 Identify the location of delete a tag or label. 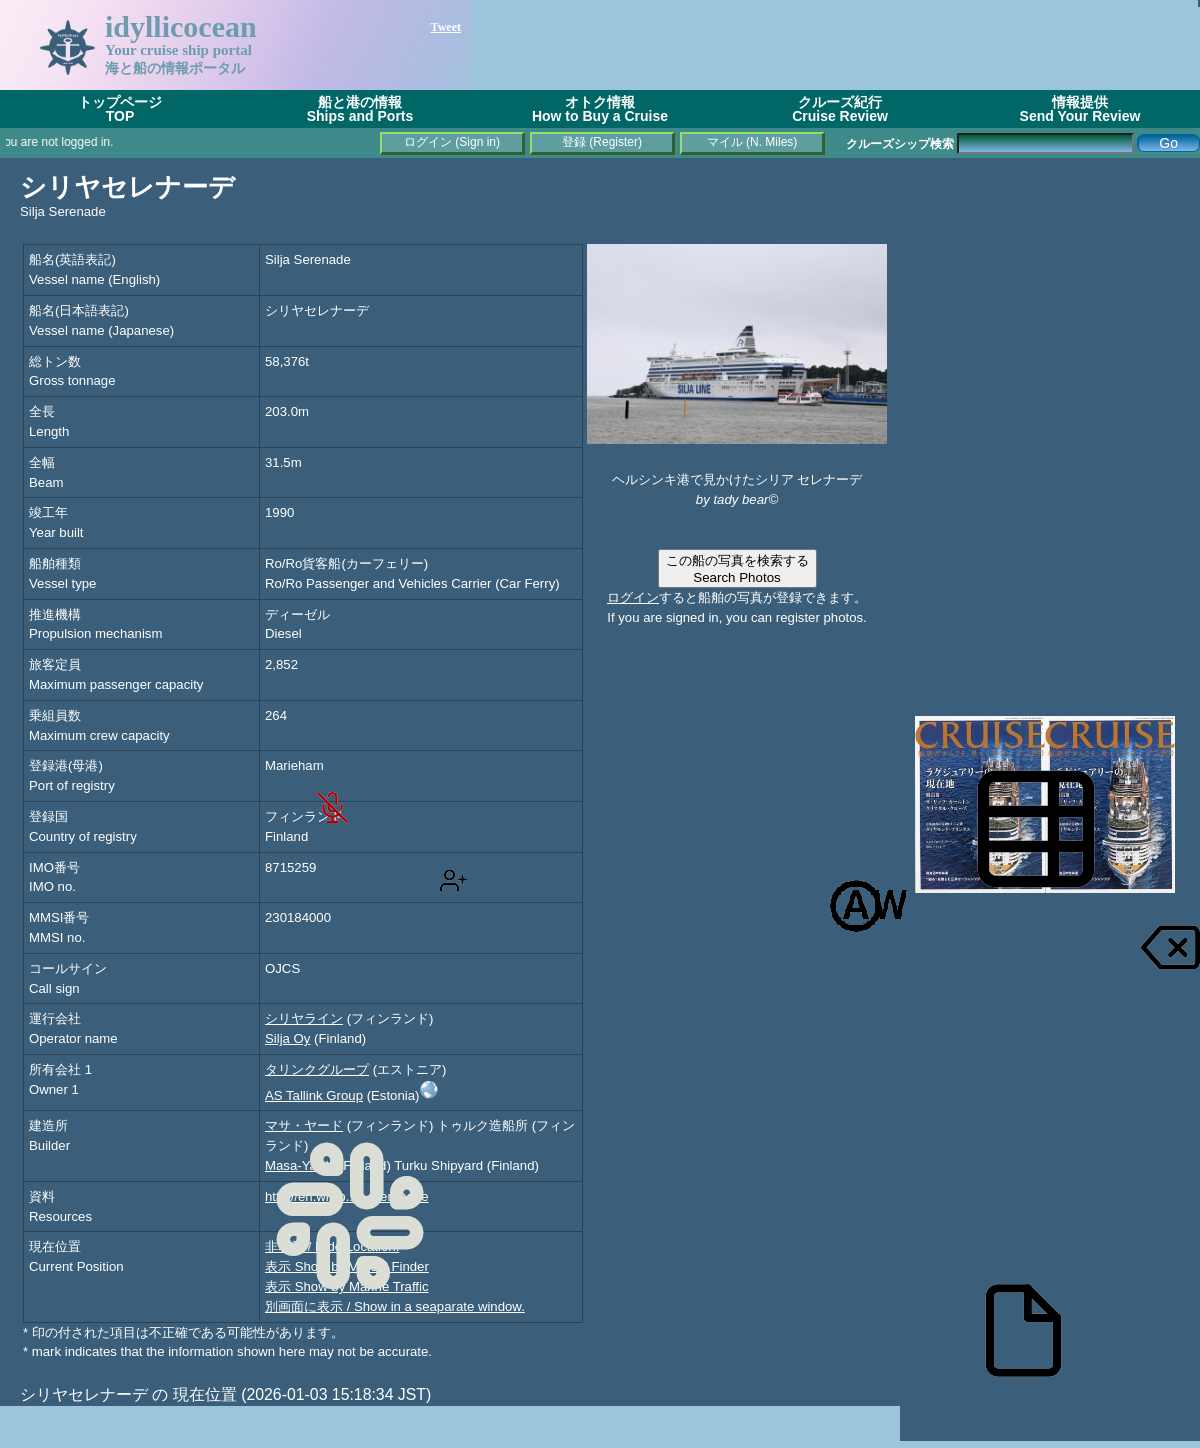
(1170, 947).